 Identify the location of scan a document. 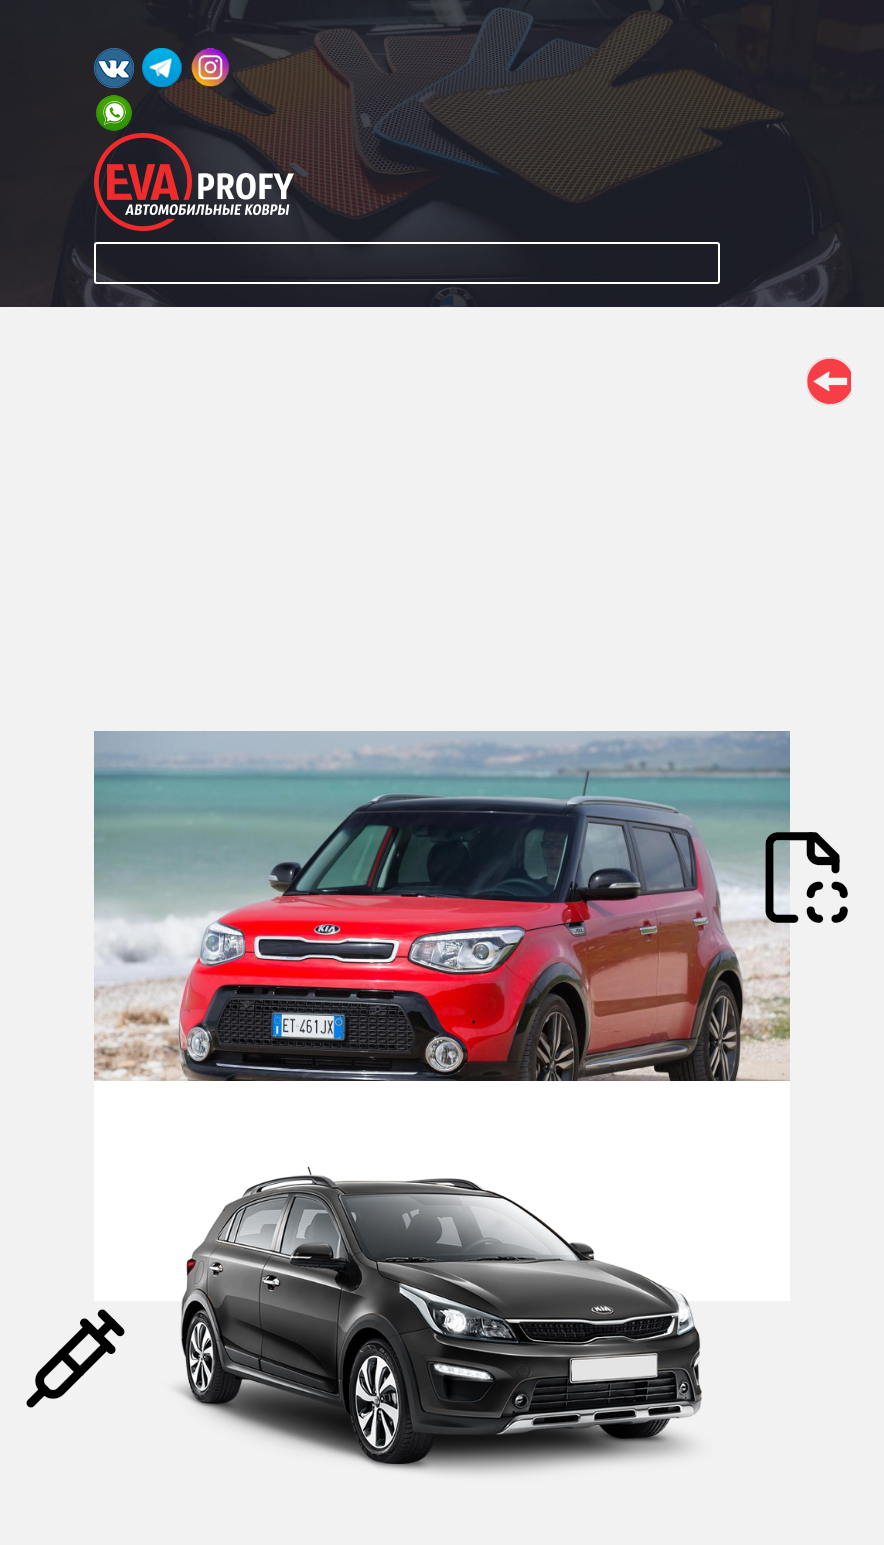
(802, 877).